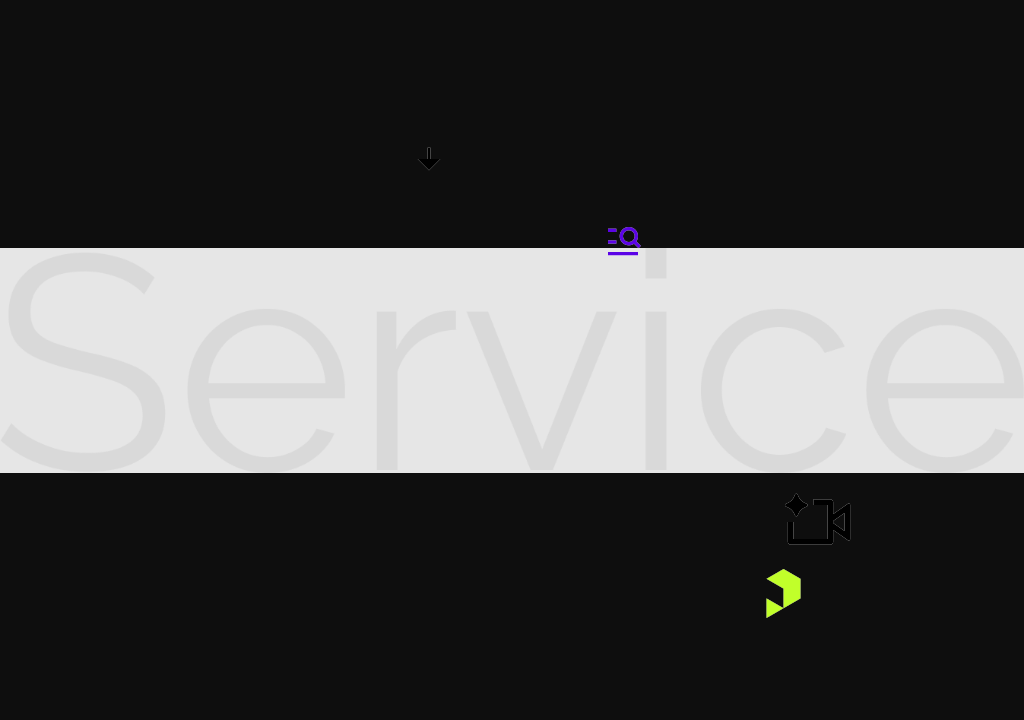 This screenshot has height=720, width=1024. What do you see at coordinates (783, 593) in the screenshot?
I see `open the Printables 3D printing community website` at bounding box center [783, 593].